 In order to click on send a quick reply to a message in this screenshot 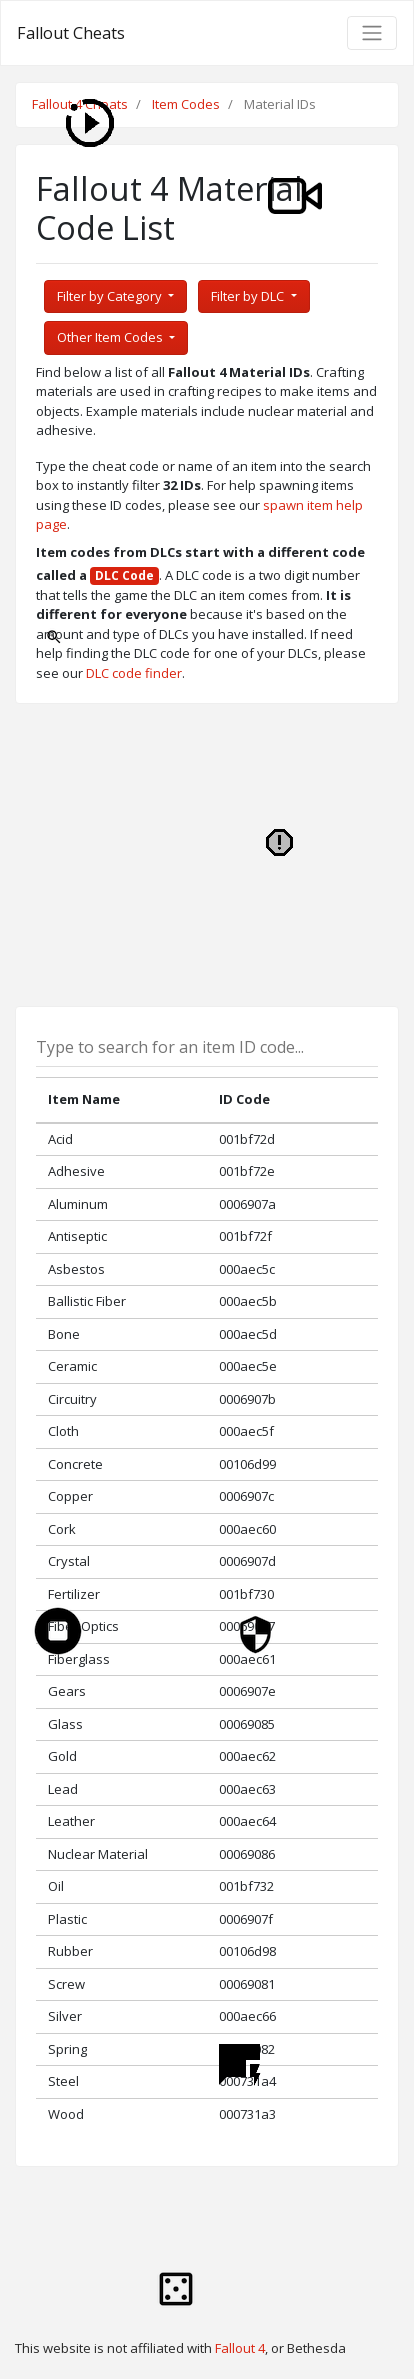, I will do `click(239, 2064)`.